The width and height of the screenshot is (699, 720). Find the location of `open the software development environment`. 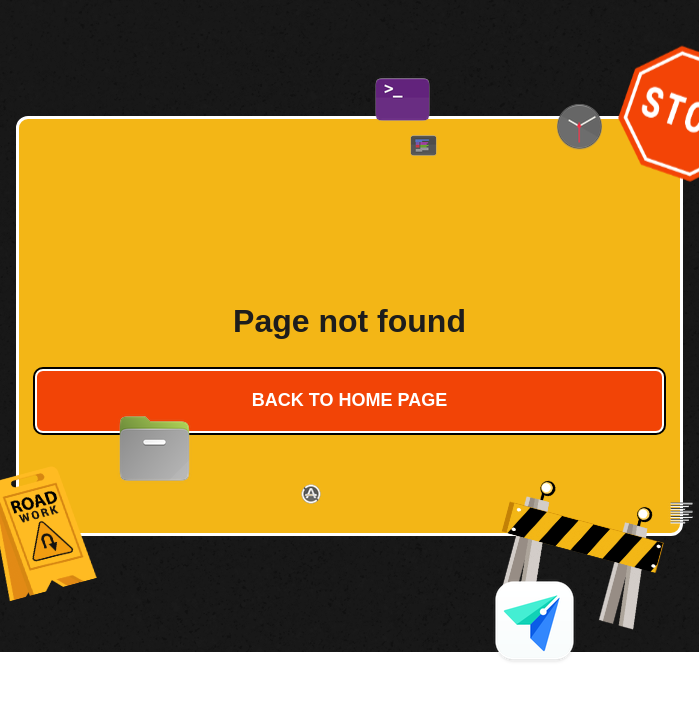

open the software development environment is located at coordinates (423, 145).